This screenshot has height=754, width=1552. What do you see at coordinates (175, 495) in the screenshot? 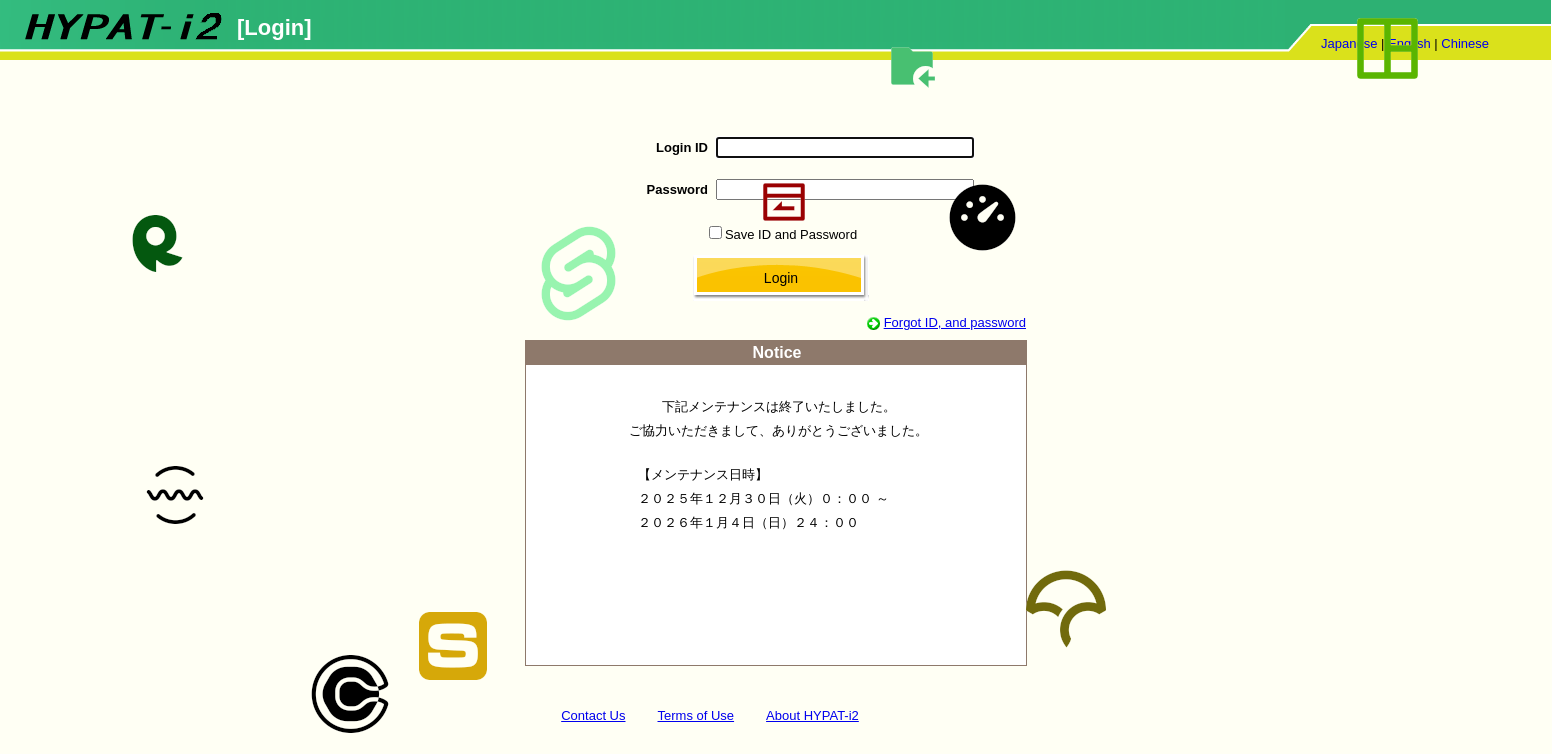
I see `SonarQube for IDE logo` at bounding box center [175, 495].